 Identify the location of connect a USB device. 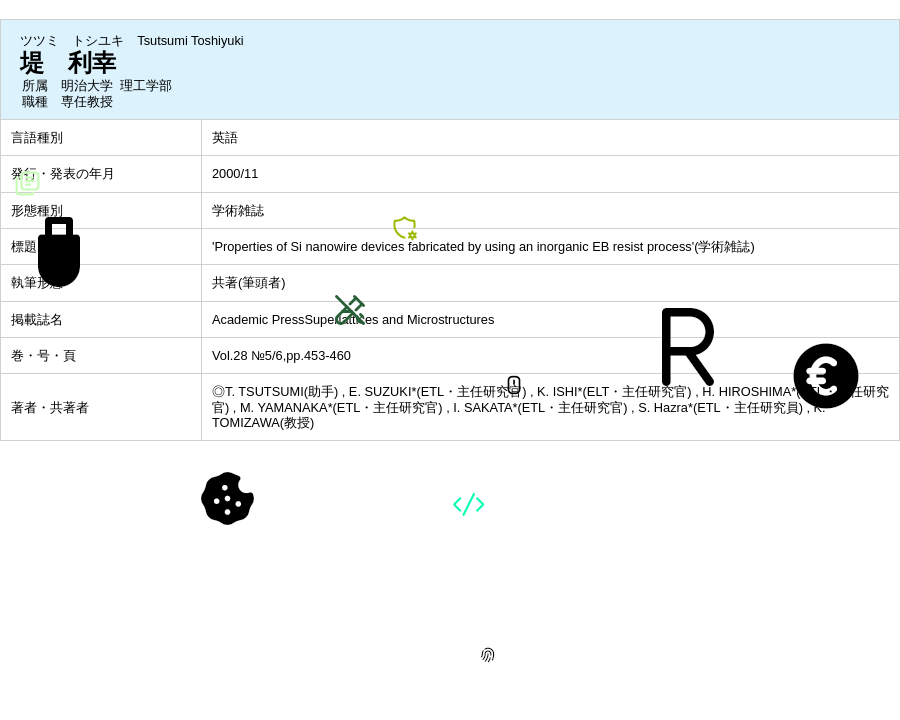
(59, 252).